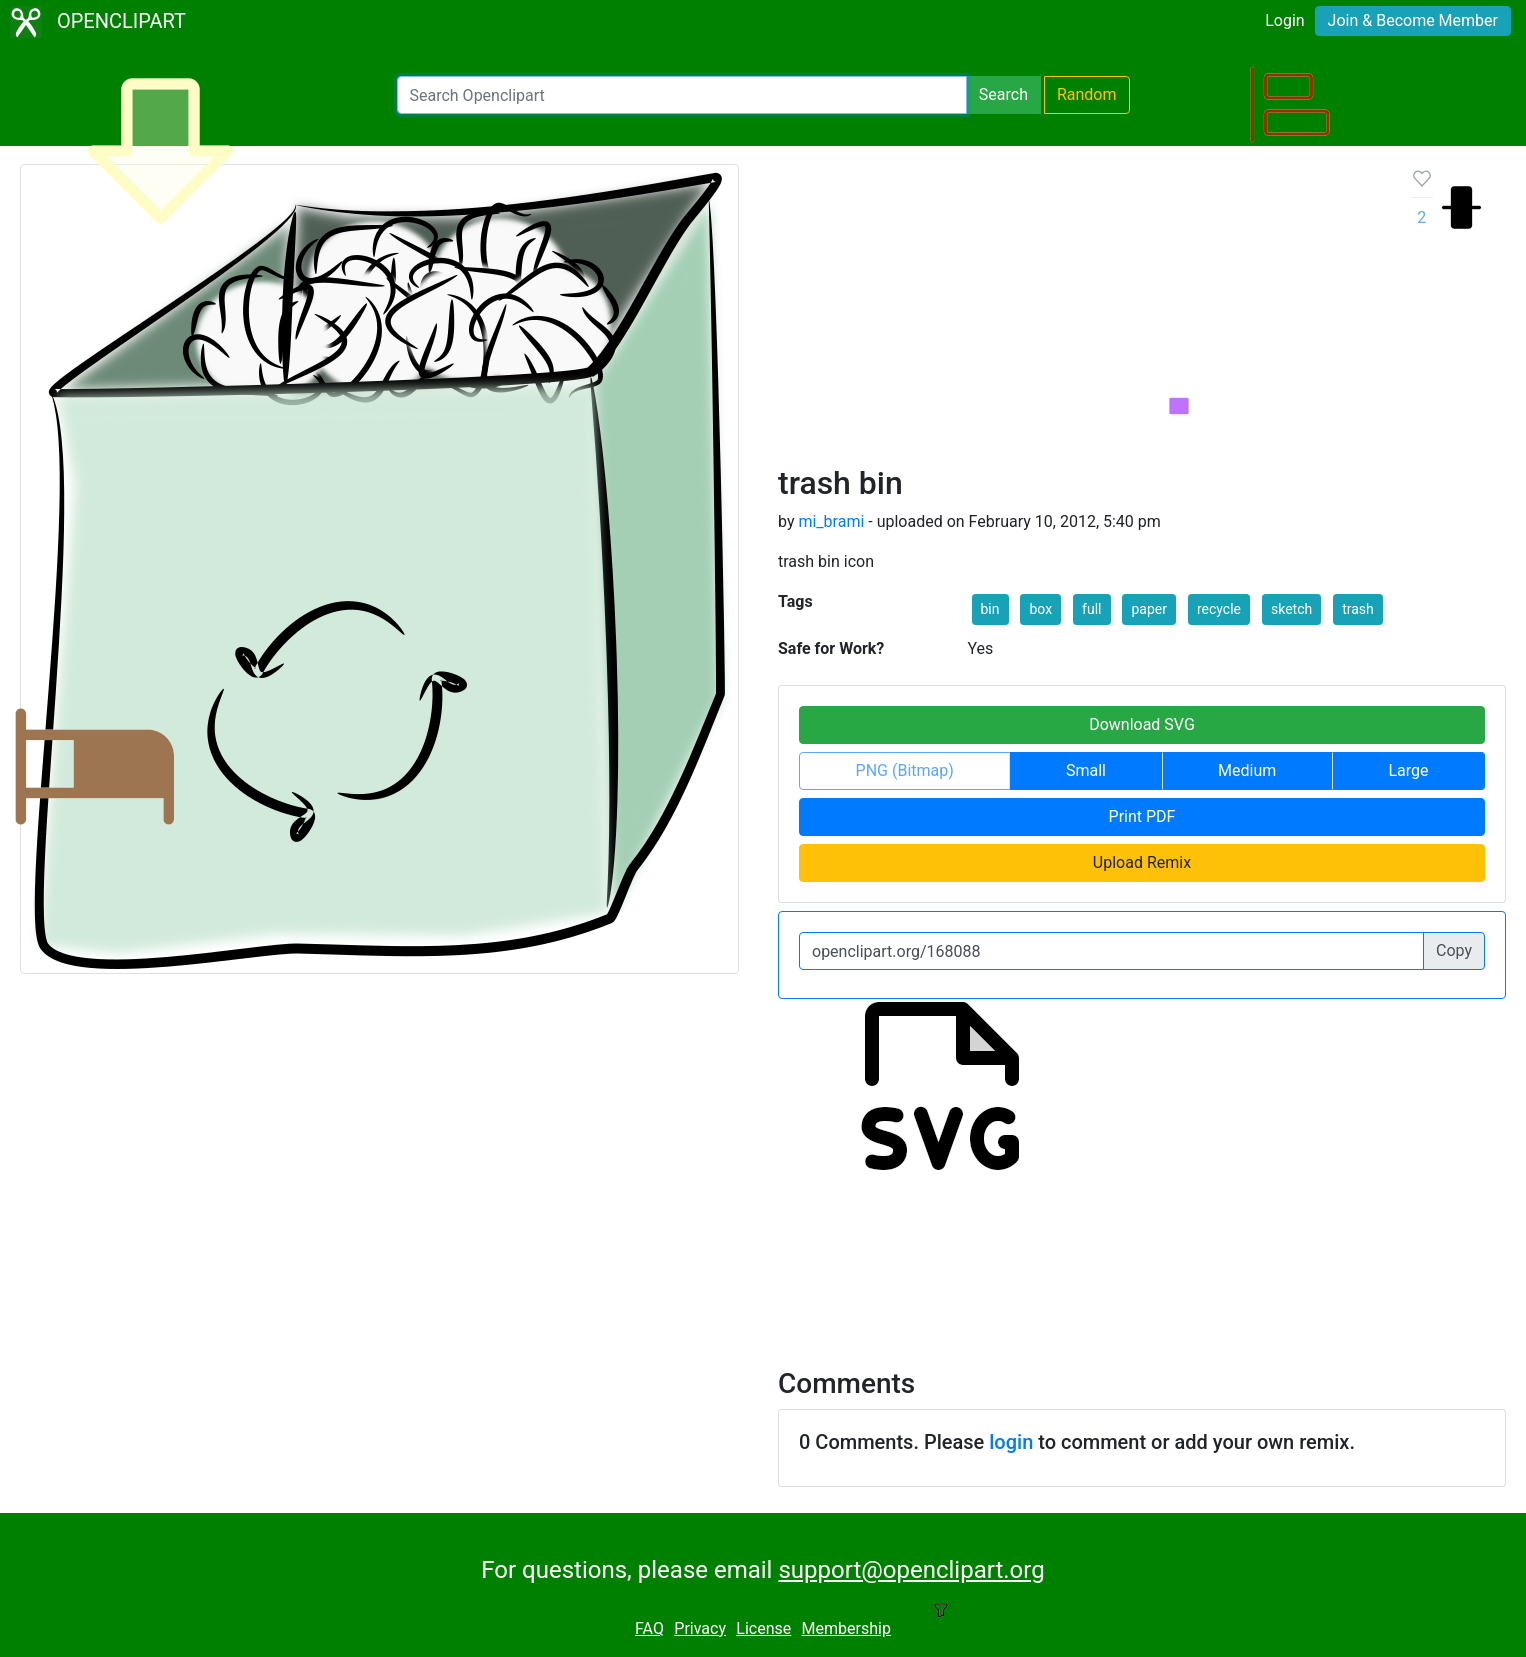 This screenshot has height=1657, width=1526. I want to click on open or view an SVG file, so click(942, 1093).